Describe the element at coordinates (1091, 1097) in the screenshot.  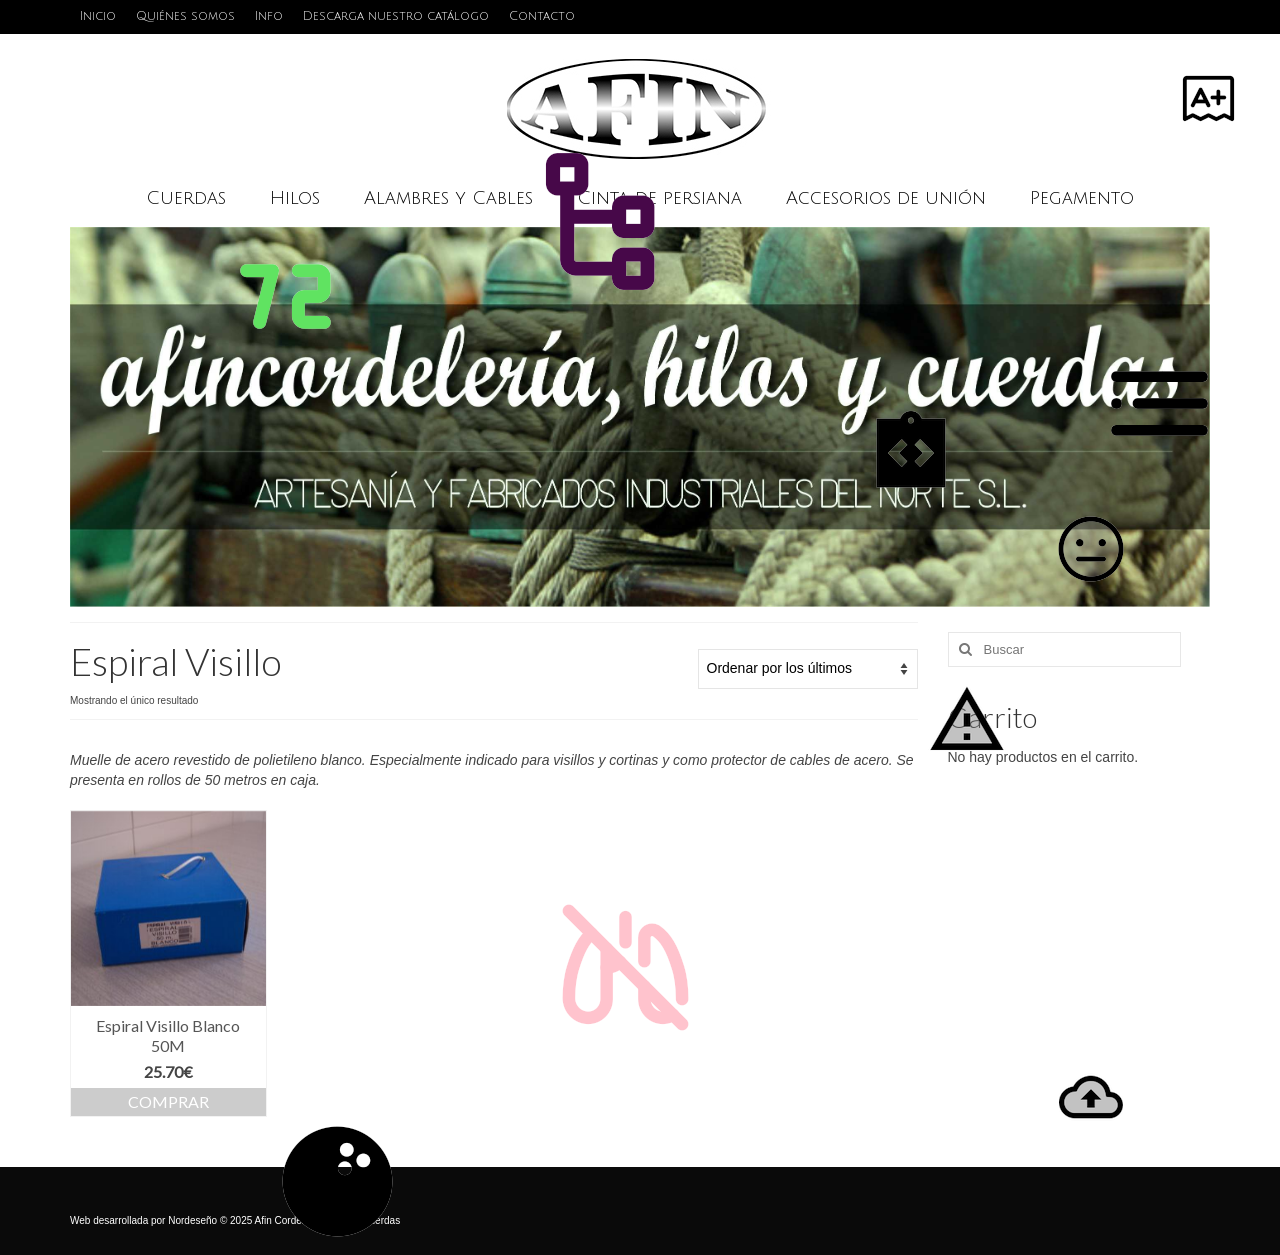
I see `upload files to cloud storage` at that location.